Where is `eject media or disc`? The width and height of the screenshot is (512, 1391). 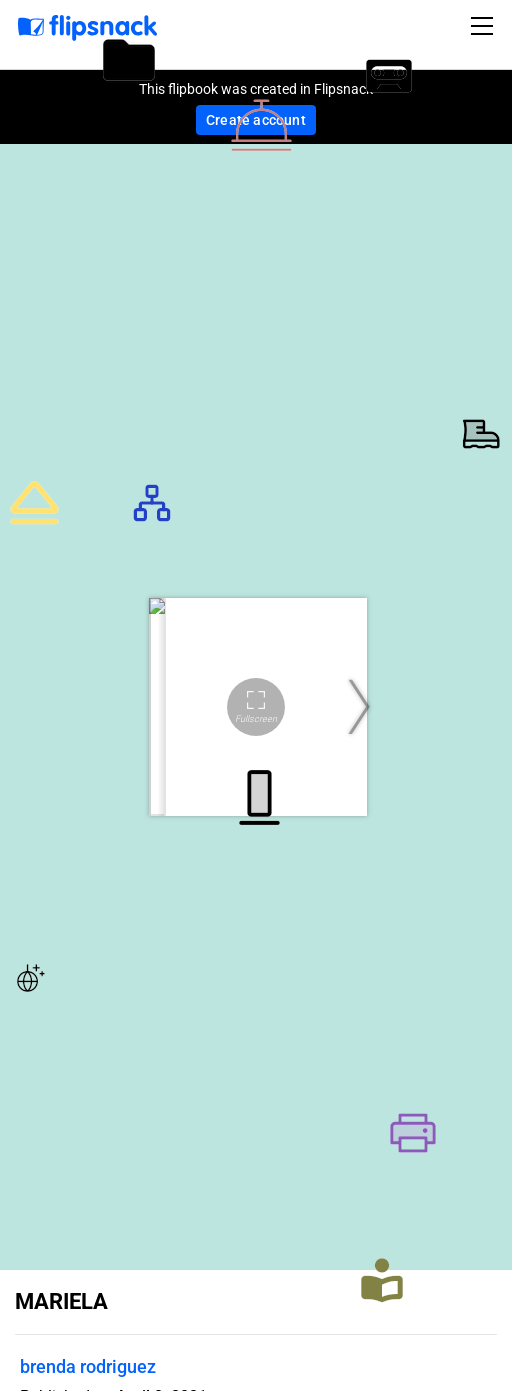
eject media or disc is located at coordinates (34, 505).